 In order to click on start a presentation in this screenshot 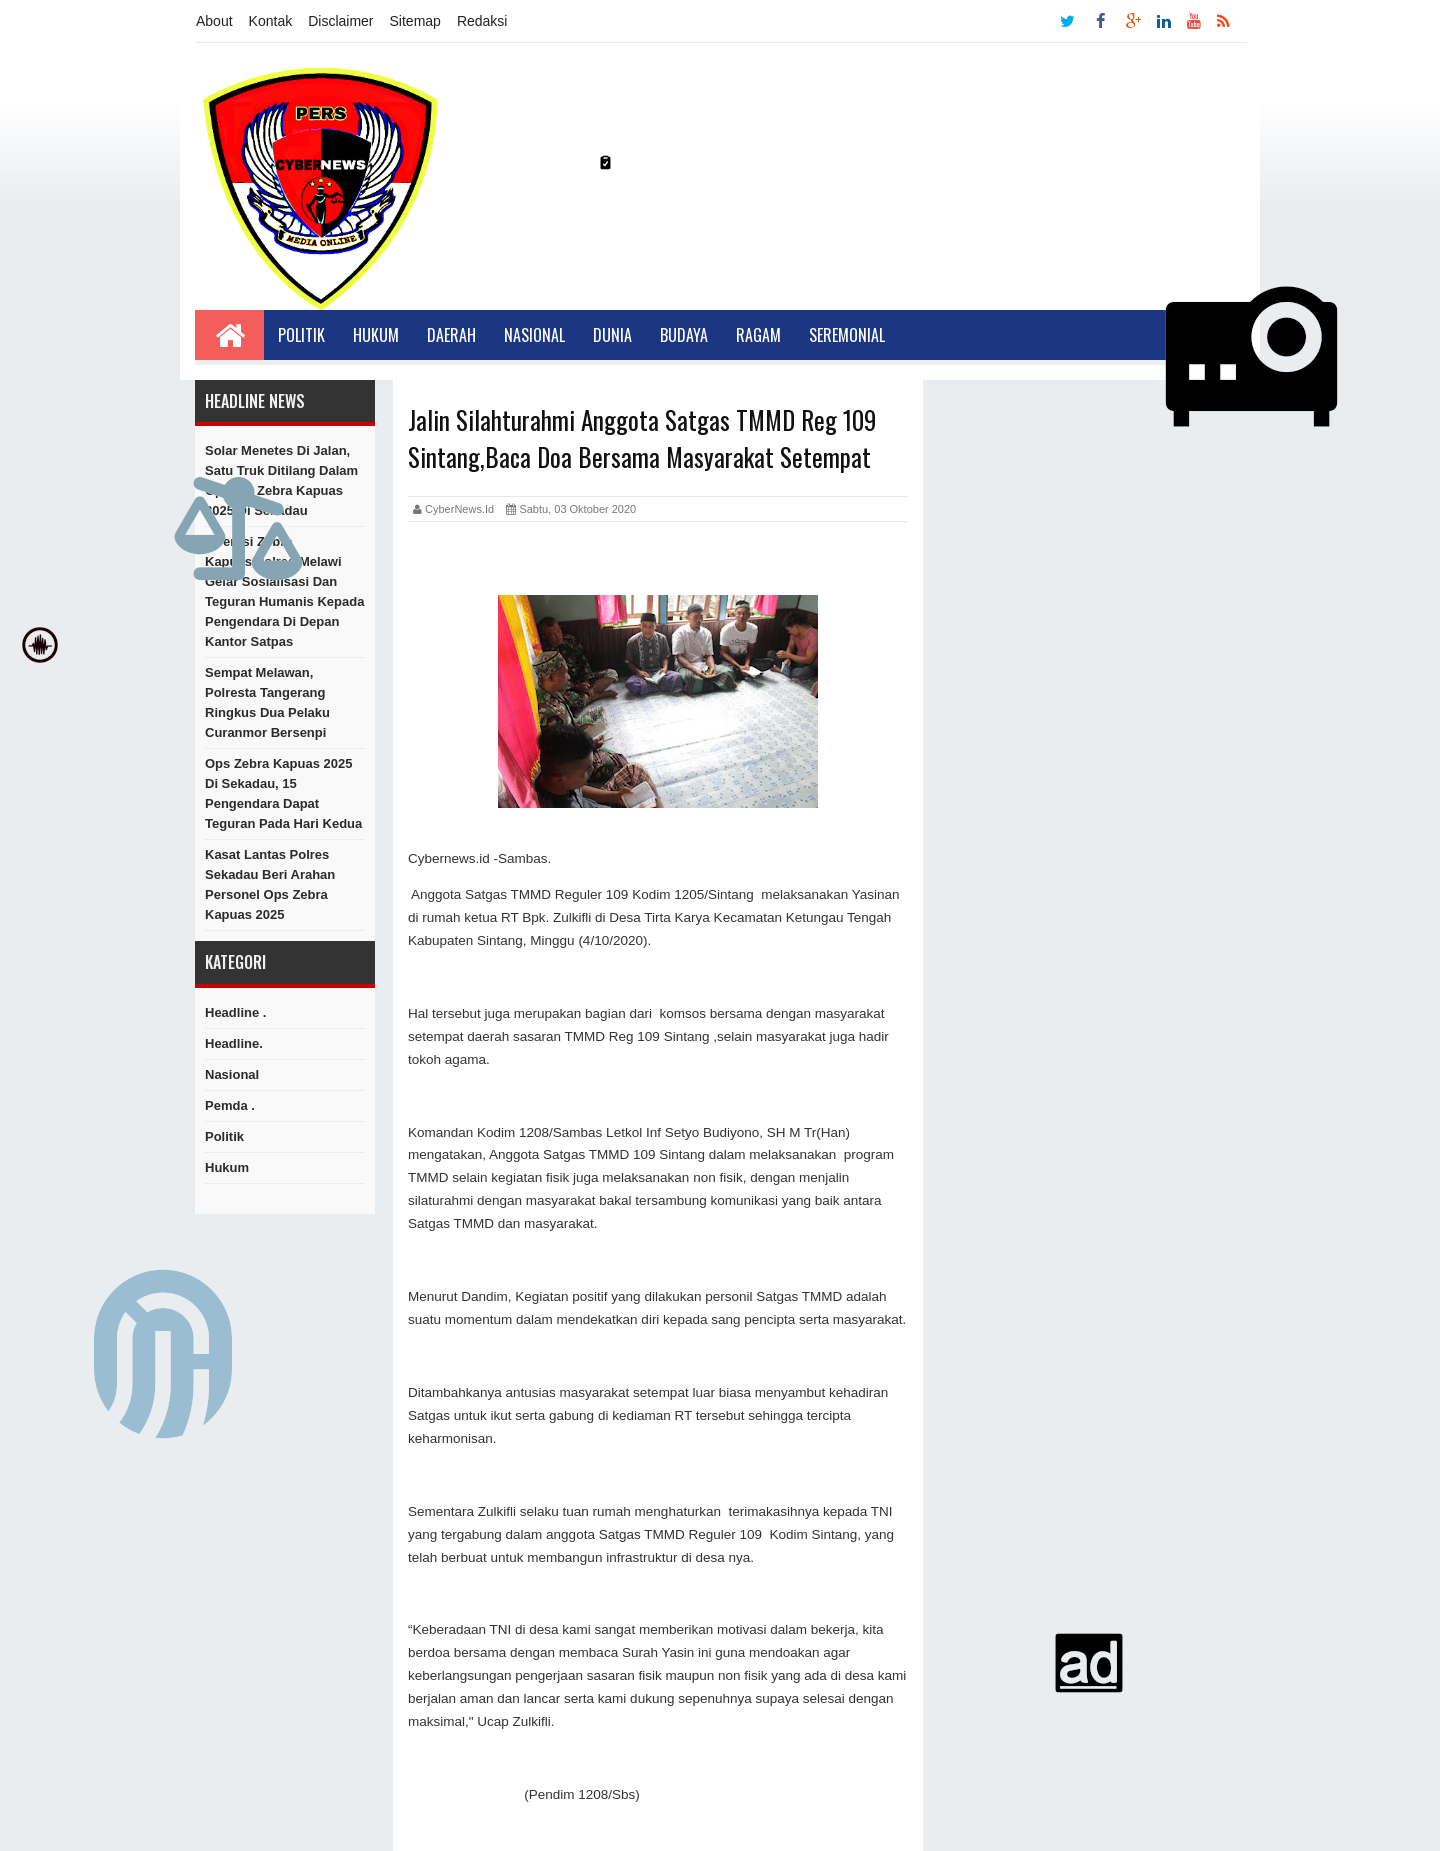, I will do `click(1251, 356)`.